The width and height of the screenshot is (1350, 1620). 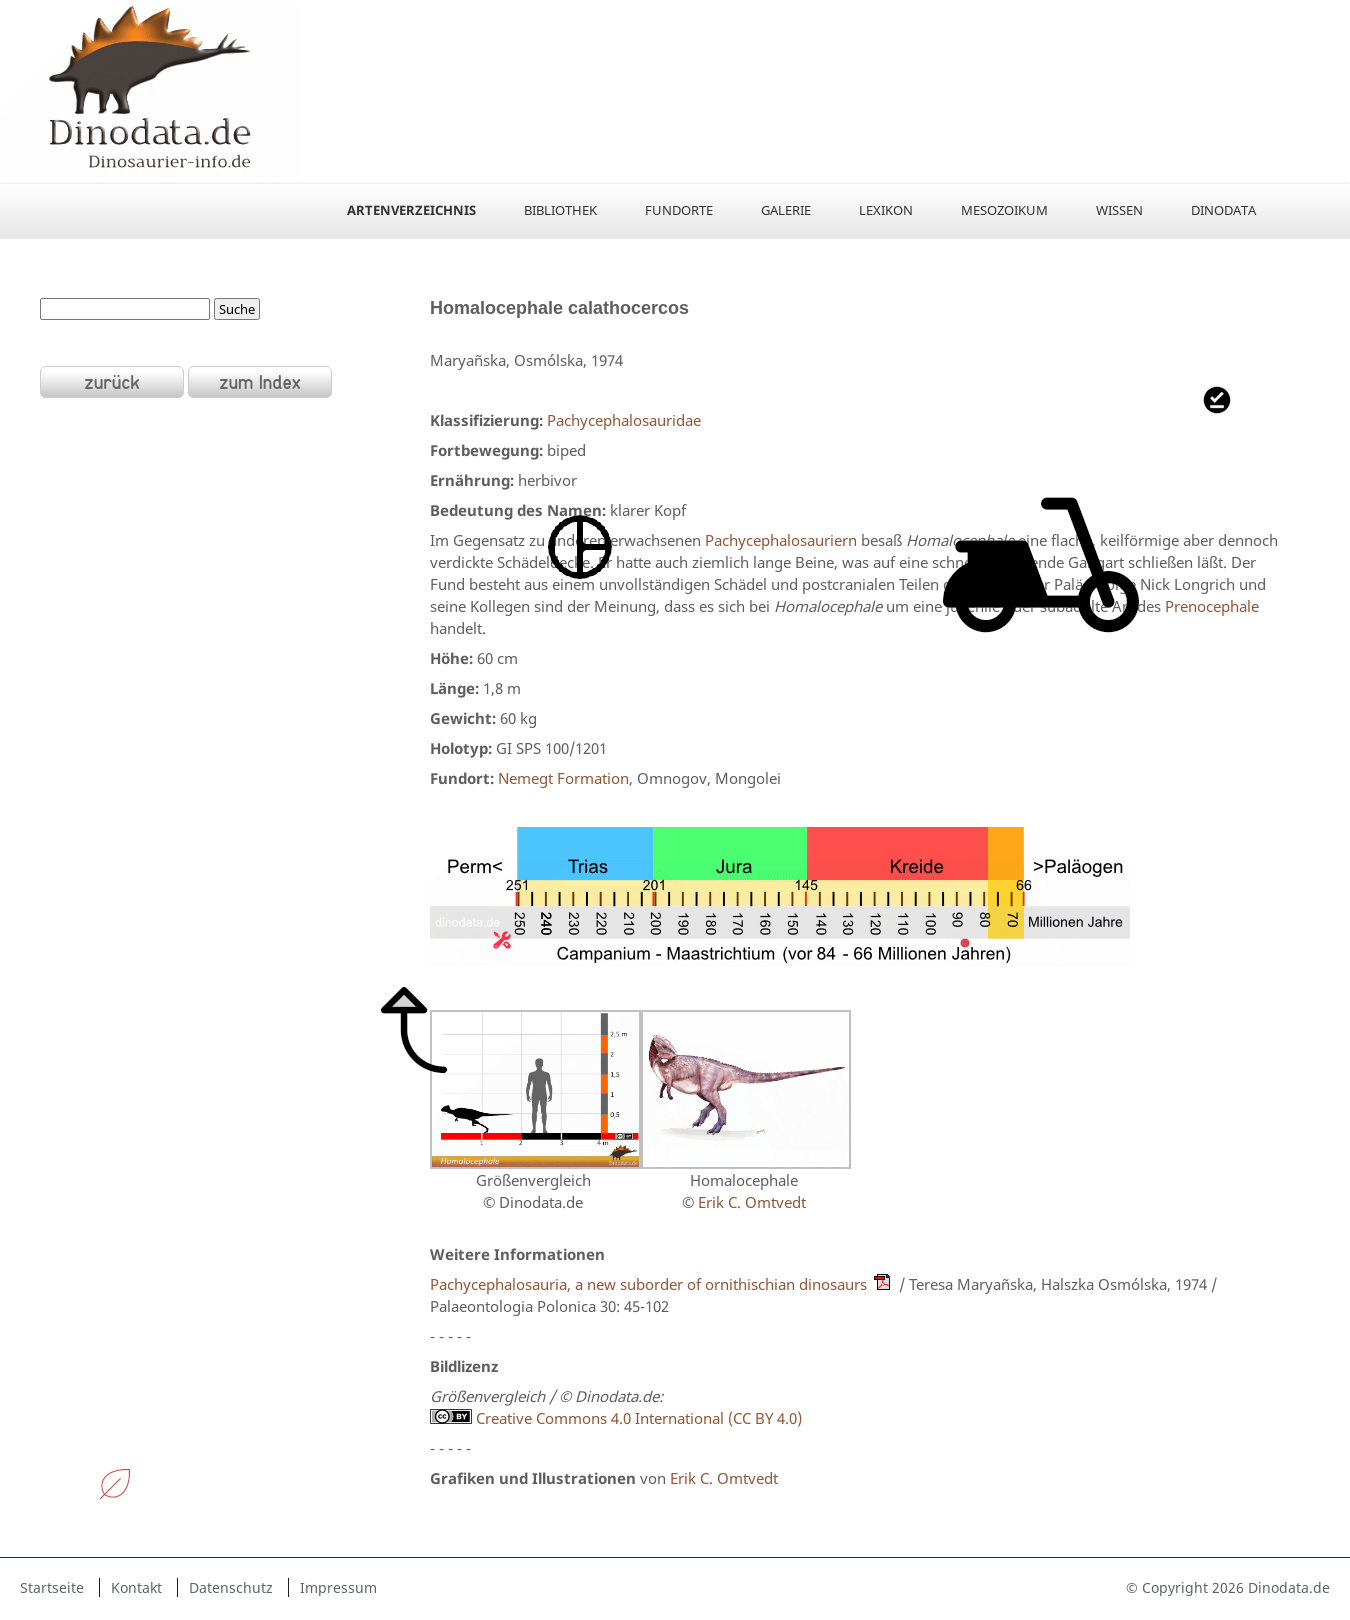 What do you see at coordinates (580, 547) in the screenshot?
I see `view data breakdown or statistics` at bounding box center [580, 547].